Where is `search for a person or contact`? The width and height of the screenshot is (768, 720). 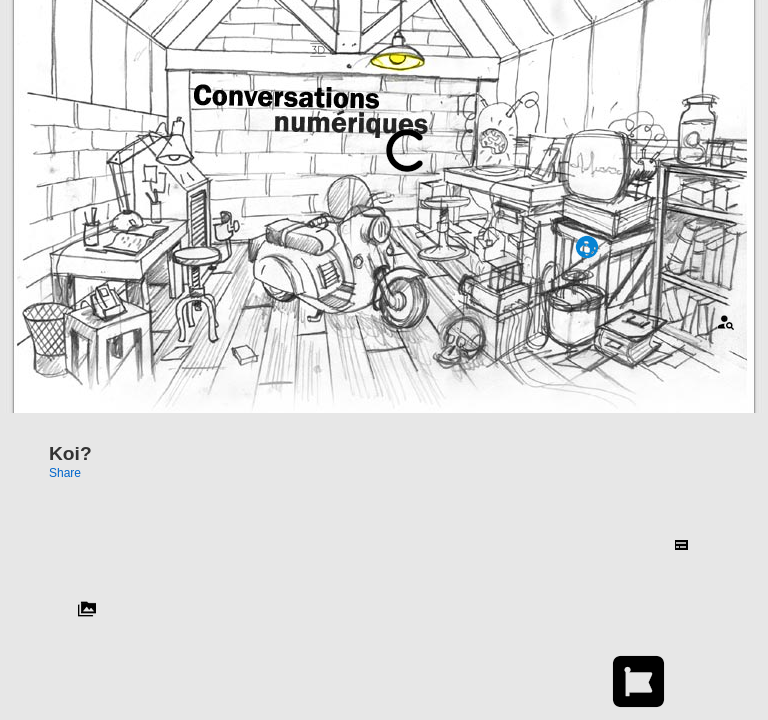 search for a person or contact is located at coordinates (726, 322).